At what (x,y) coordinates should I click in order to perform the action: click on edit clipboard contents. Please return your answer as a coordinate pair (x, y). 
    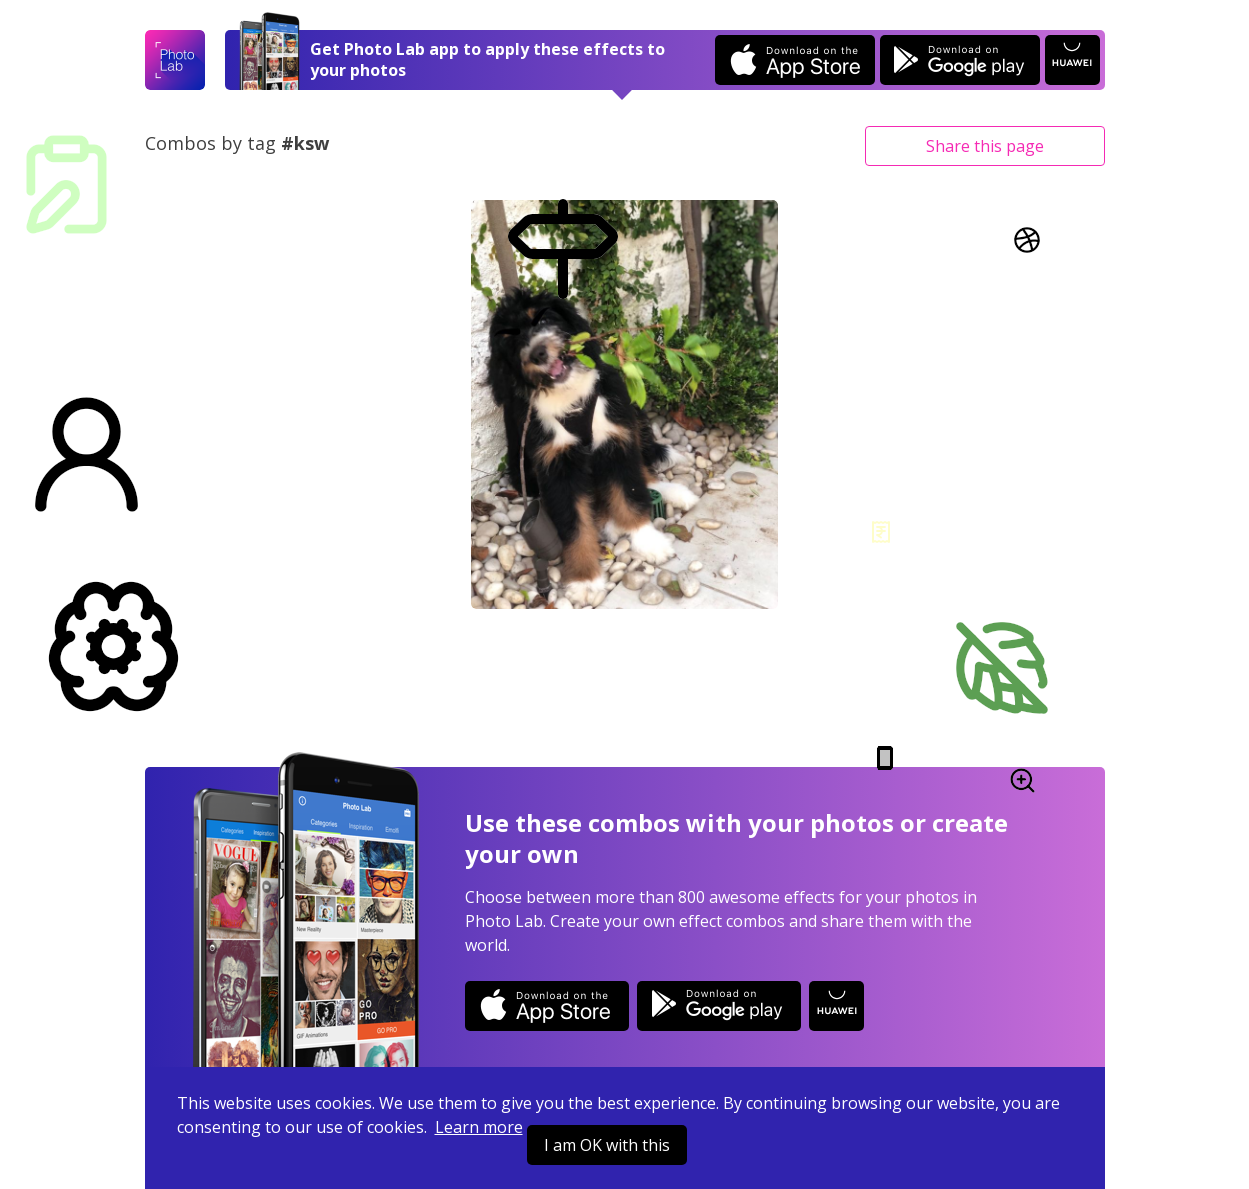
    Looking at the image, I should click on (66, 184).